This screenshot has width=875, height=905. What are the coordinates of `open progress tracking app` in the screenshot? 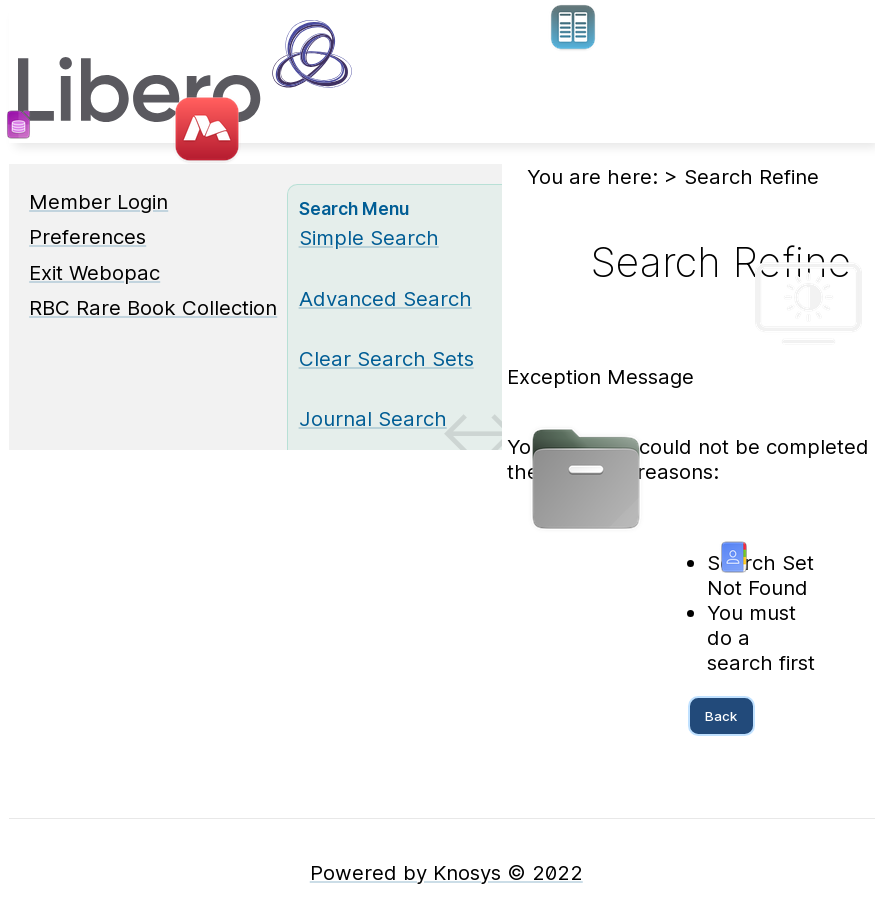 It's located at (573, 27).